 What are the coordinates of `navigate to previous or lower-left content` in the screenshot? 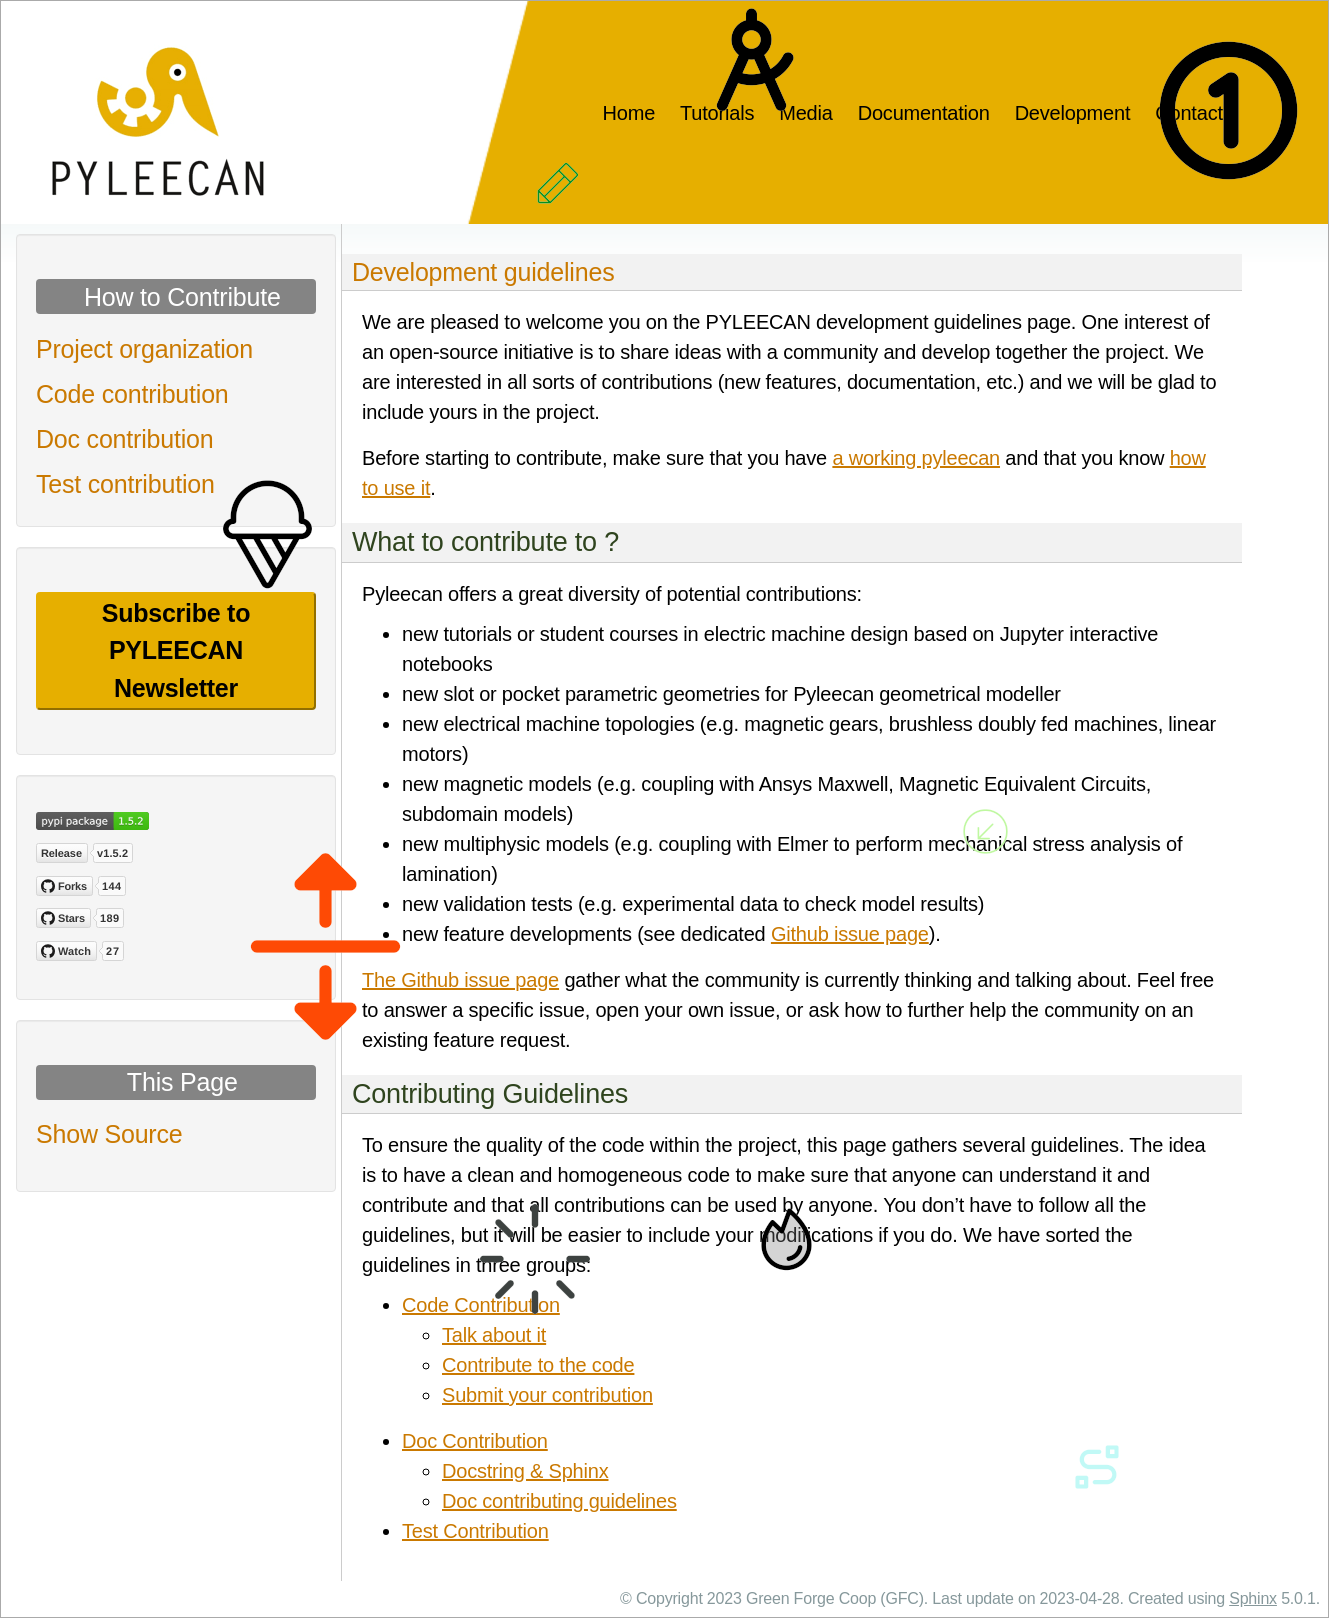 It's located at (985, 831).